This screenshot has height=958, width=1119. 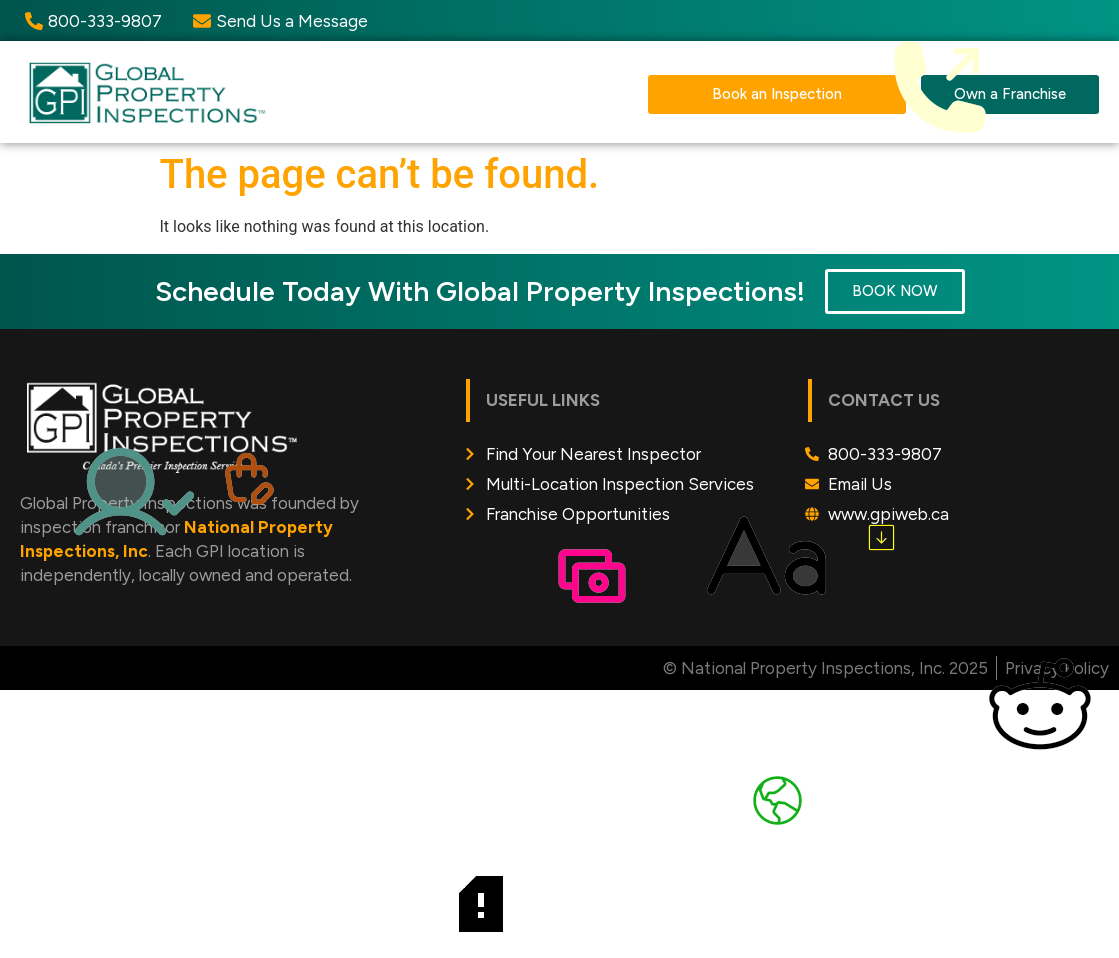 I want to click on confirm or verify a user account, so click(x=130, y=495).